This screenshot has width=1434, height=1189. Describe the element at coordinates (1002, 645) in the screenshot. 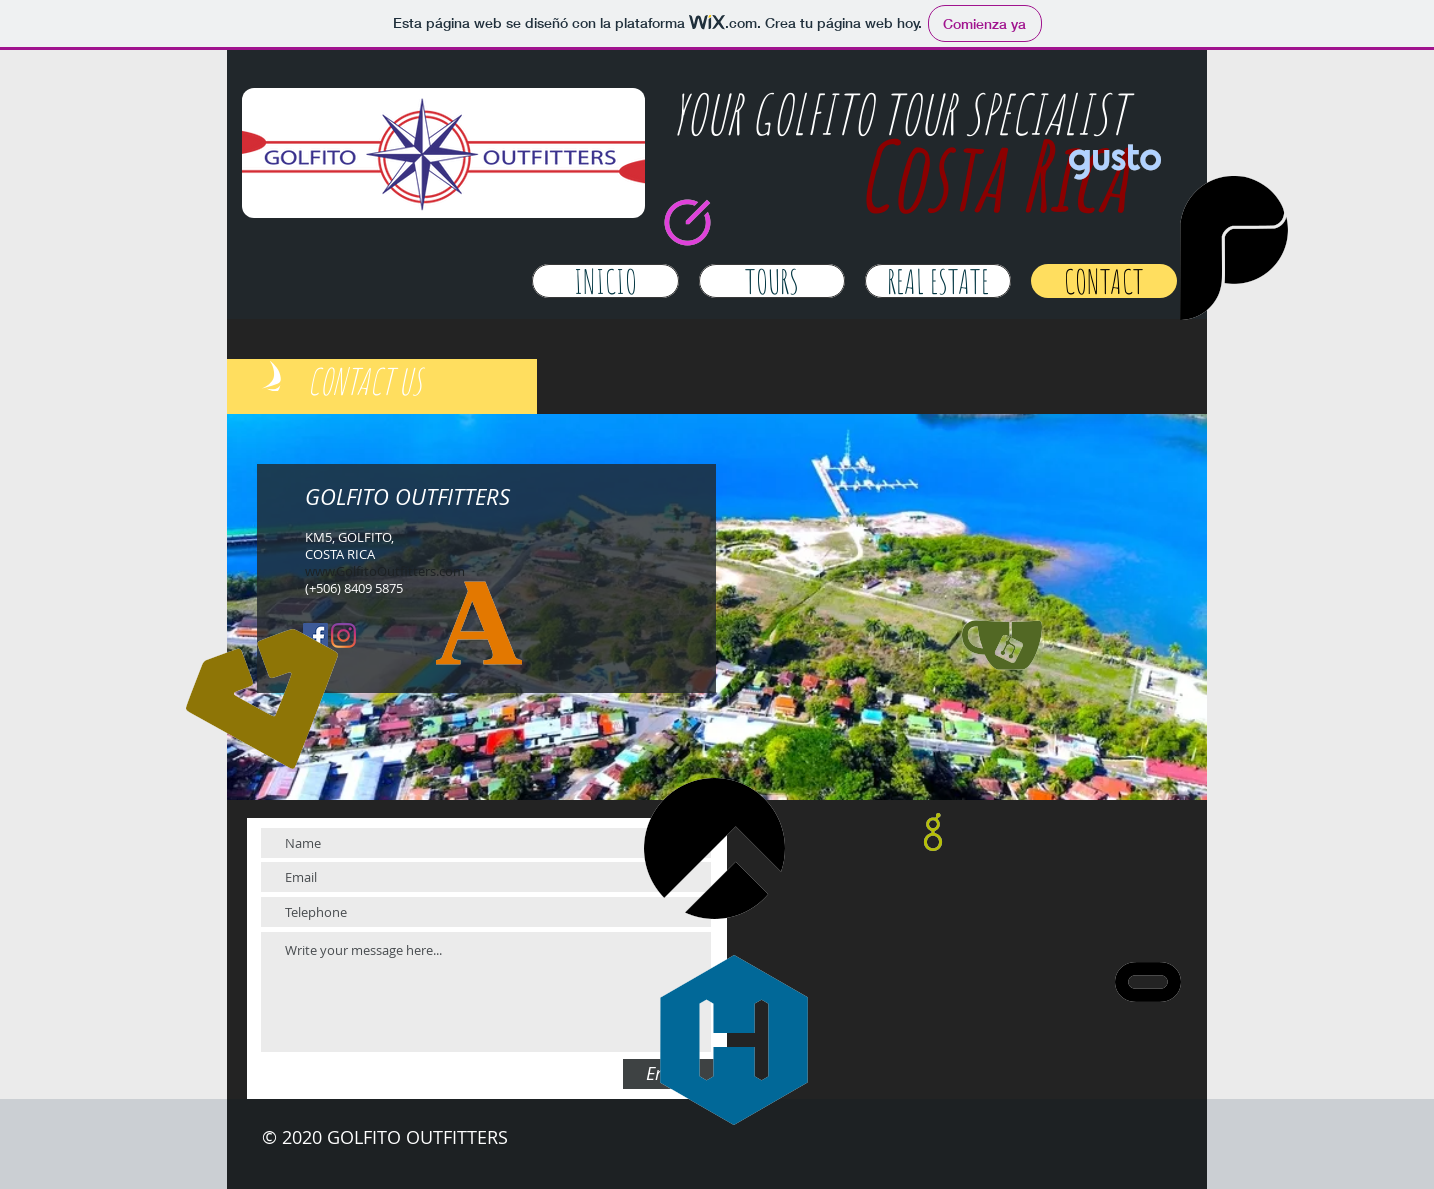

I see `open gitea git repository` at that location.